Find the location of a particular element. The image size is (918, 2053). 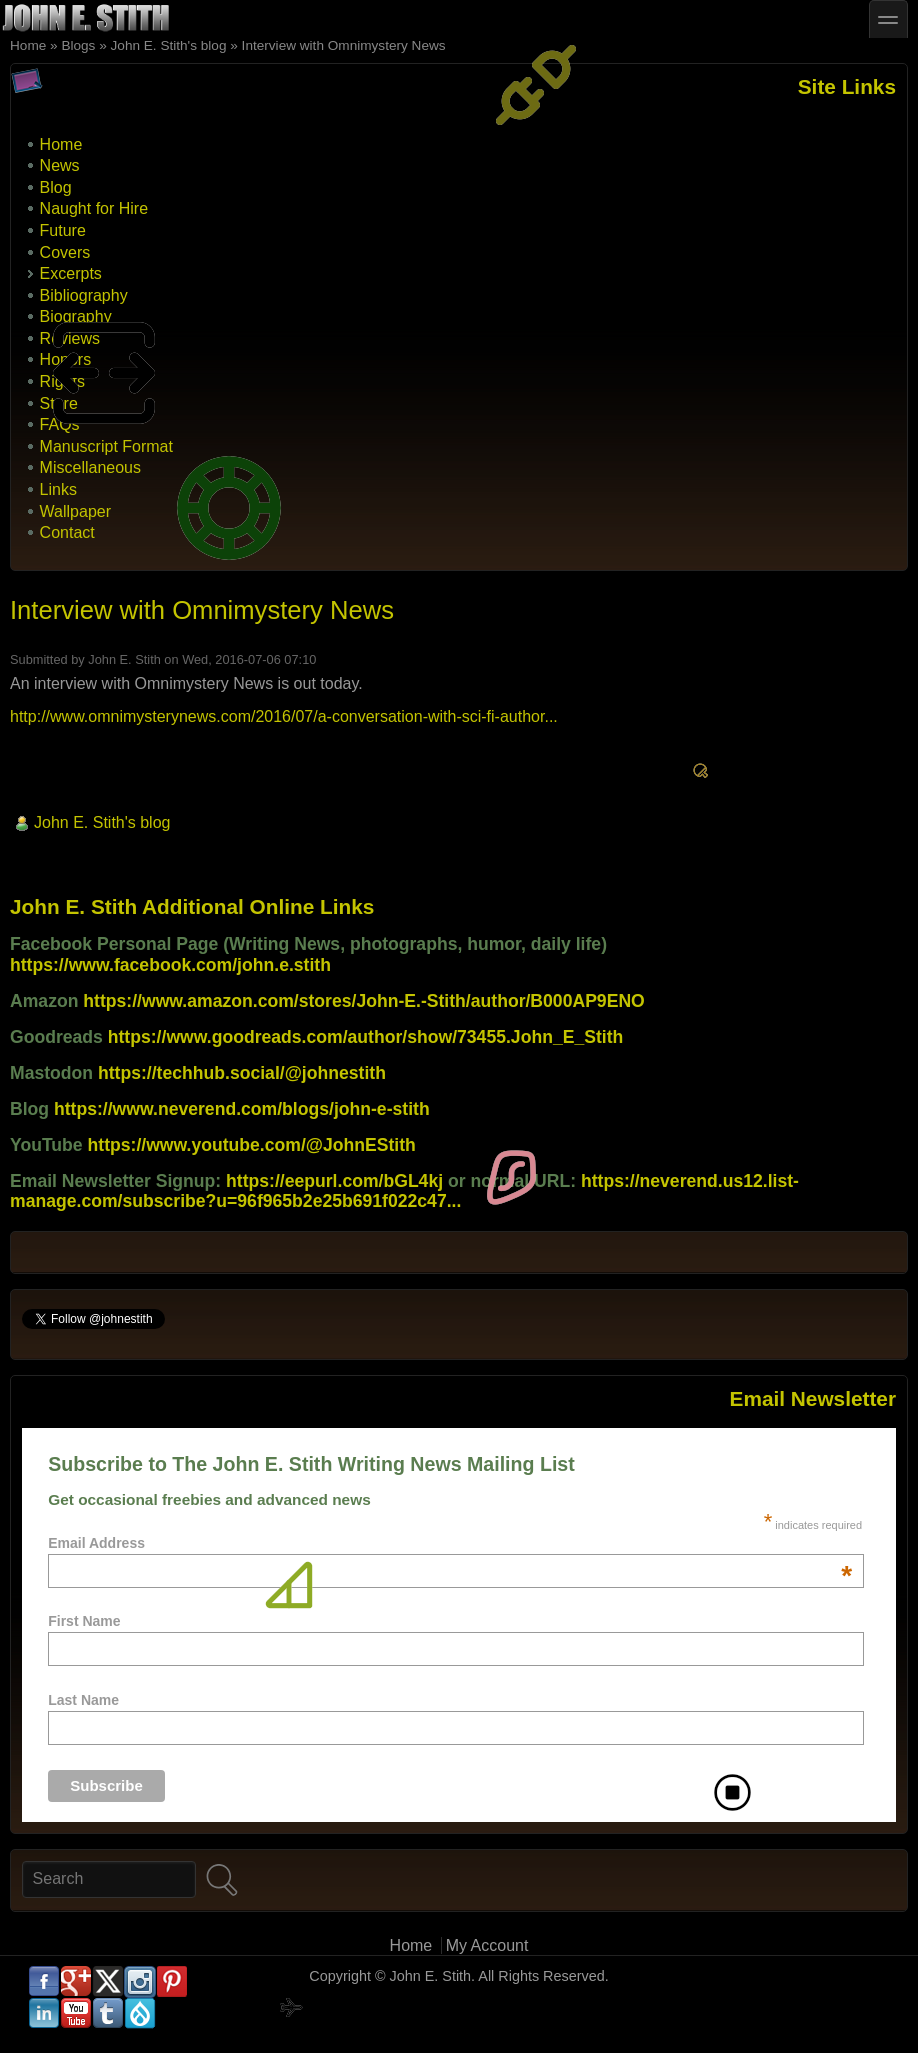

expand to wide viewport mode is located at coordinates (104, 373).